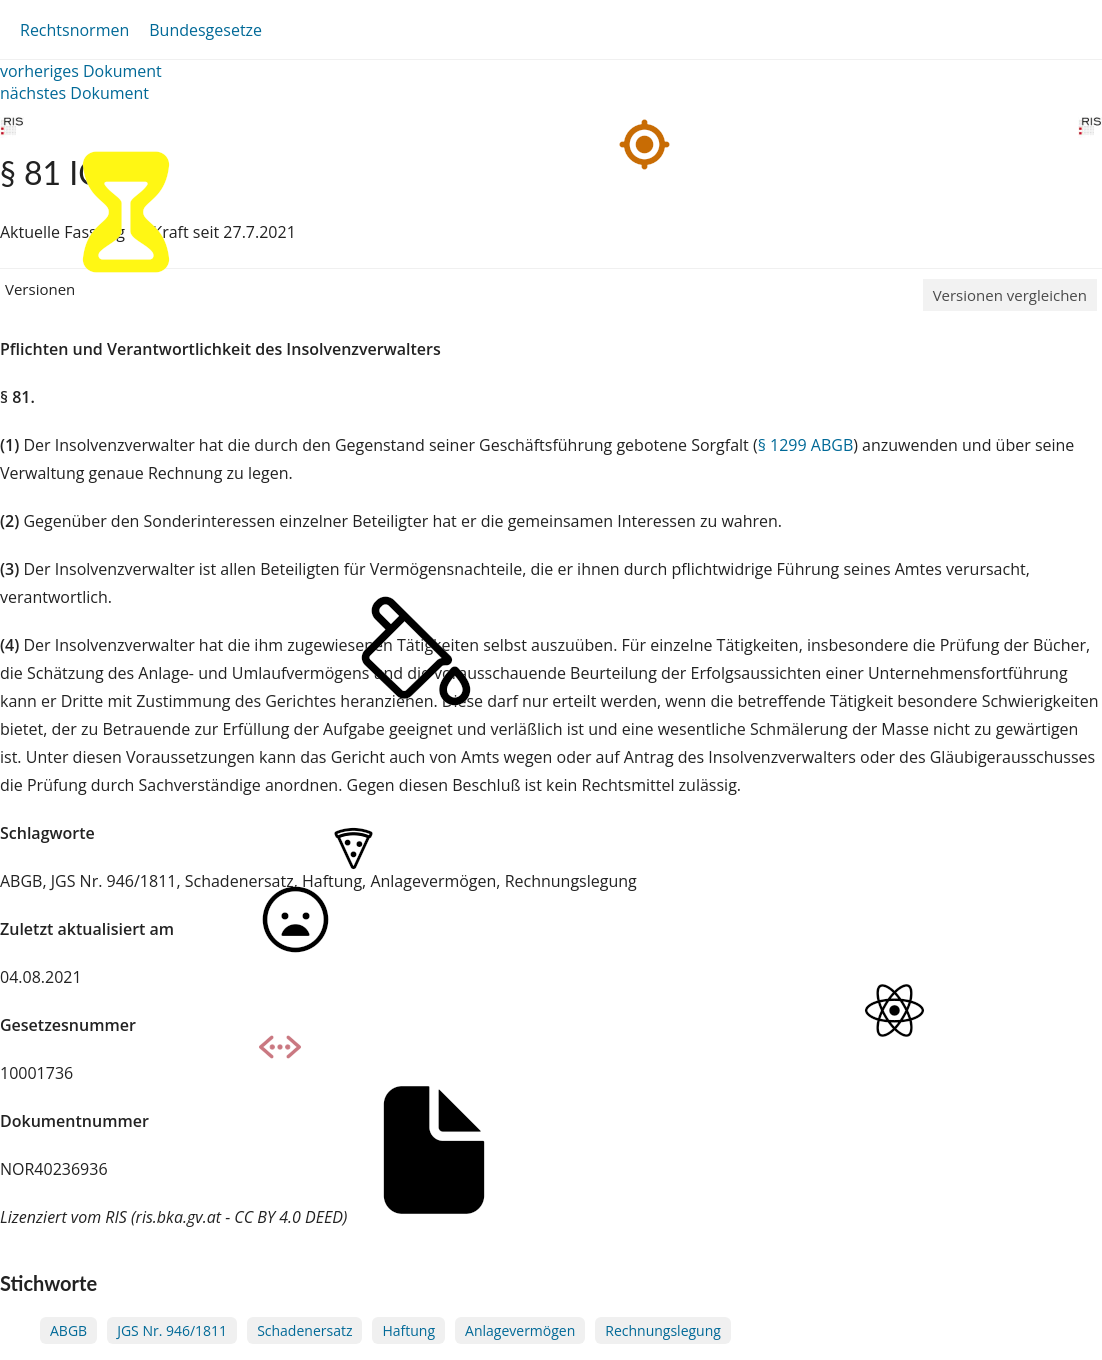  Describe the element at coordinates (353, 848) in the screenshot. I see `browse food or restaurant options` at that location.